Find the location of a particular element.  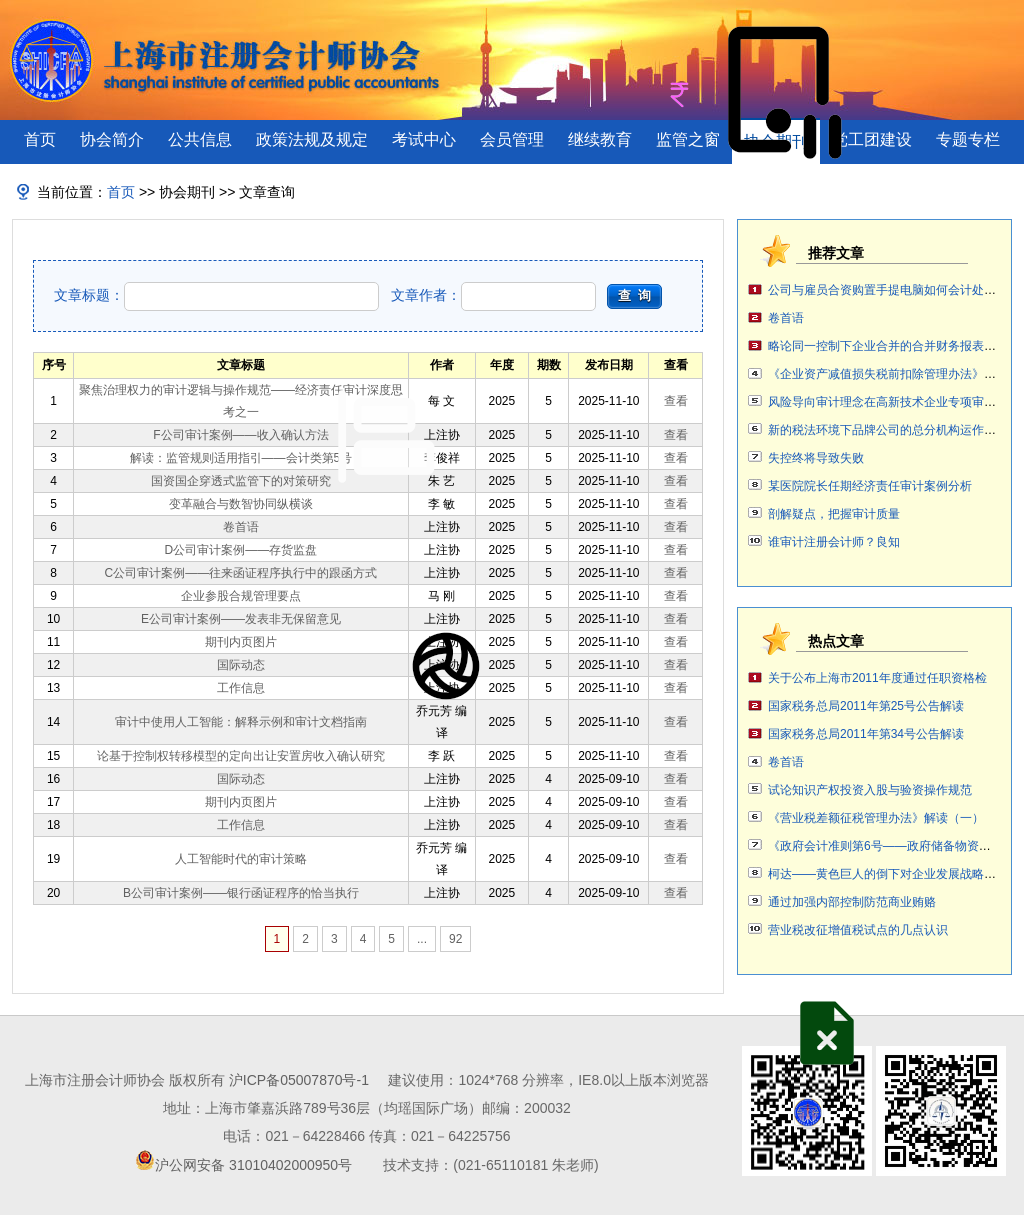

pause media playback on tablet device is located at coordinates (778, 89).